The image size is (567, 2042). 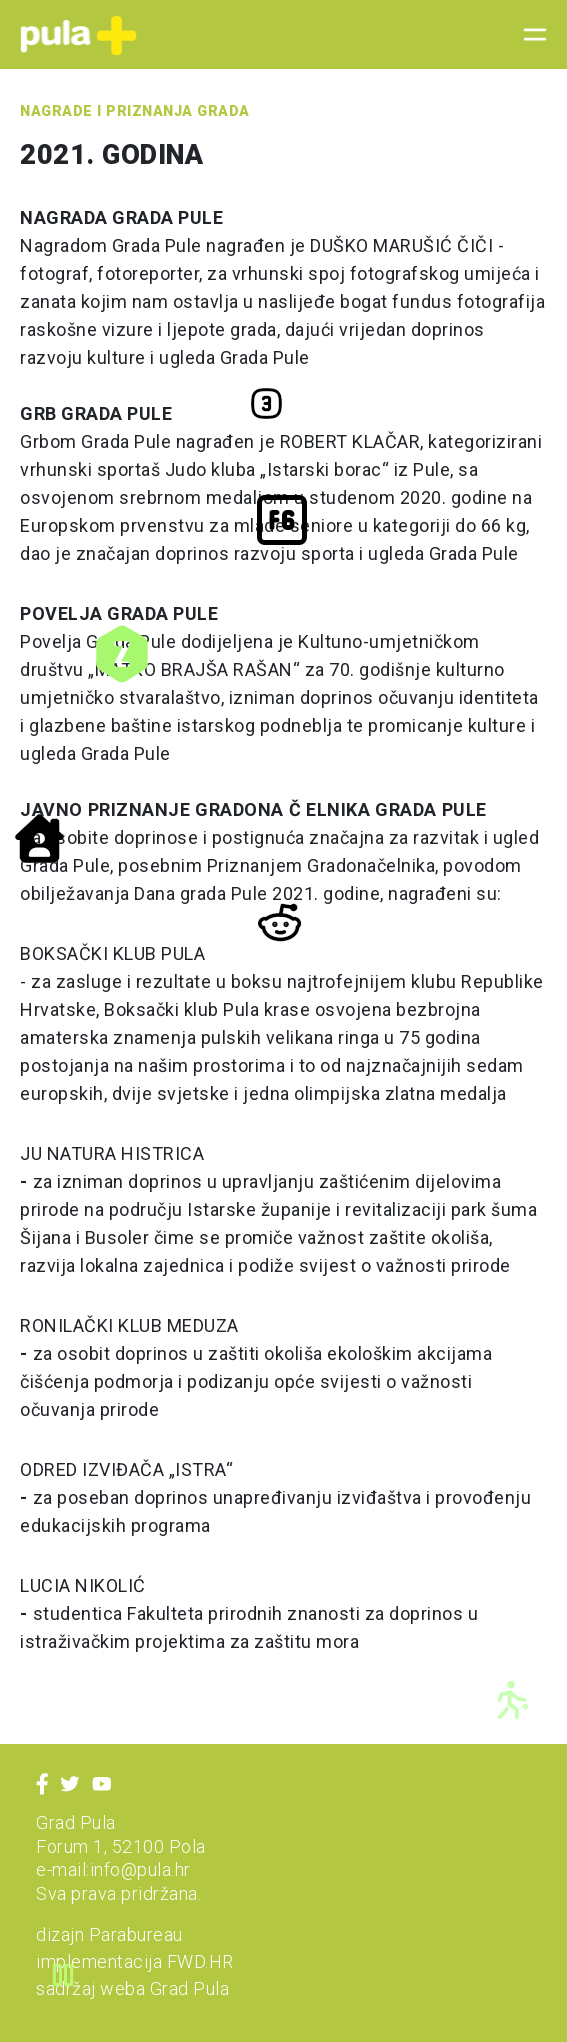 What do you see at coordinates (63, 1975) in the screenshot?
I see `pause media playback` at bounding box center [63, 1975].